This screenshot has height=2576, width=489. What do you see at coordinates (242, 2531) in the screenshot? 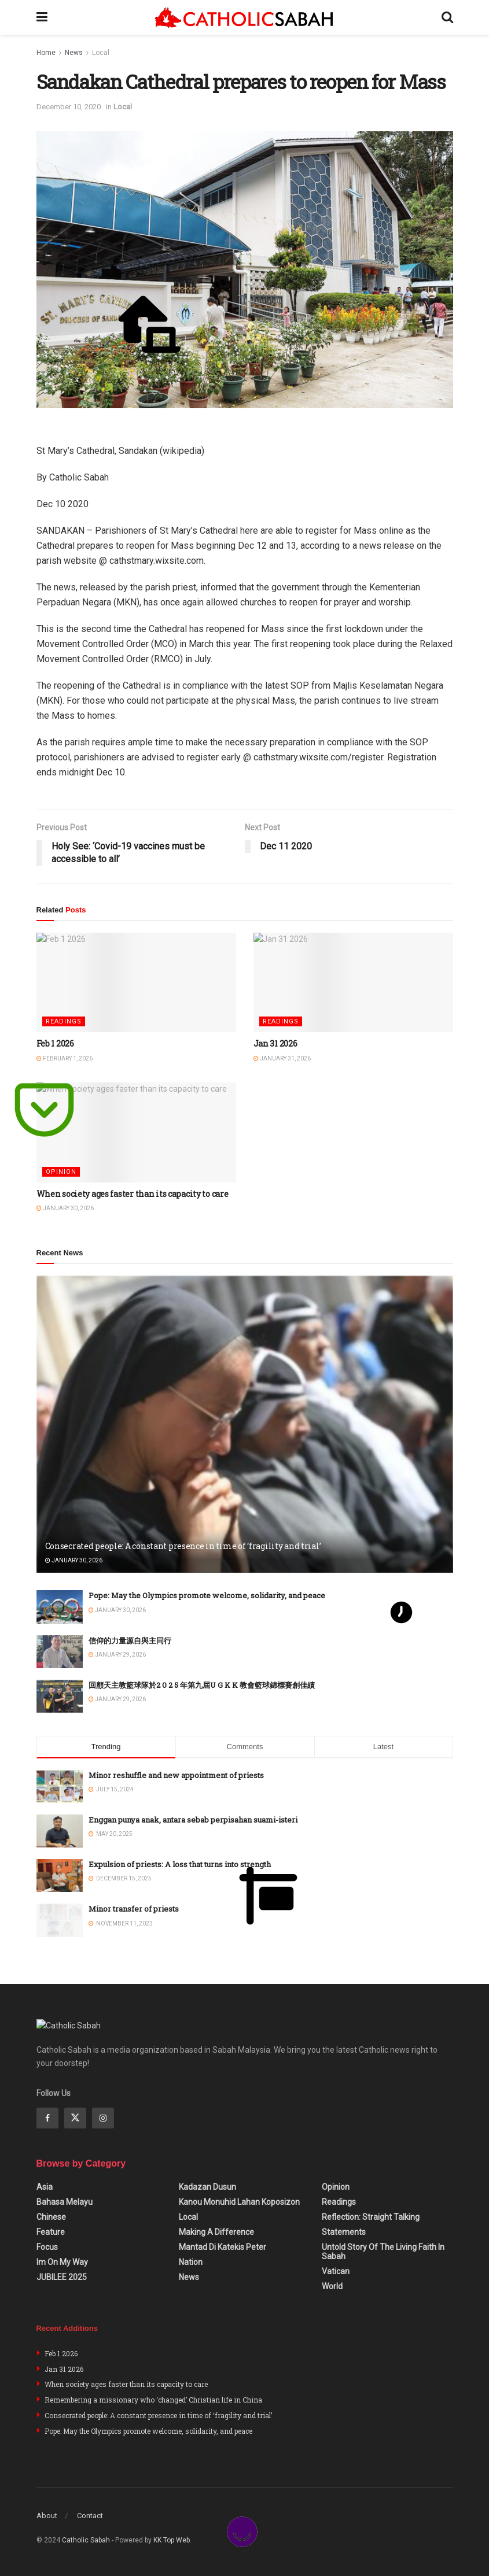
I see `visit ello social network` at bounding box center [242, 2531].